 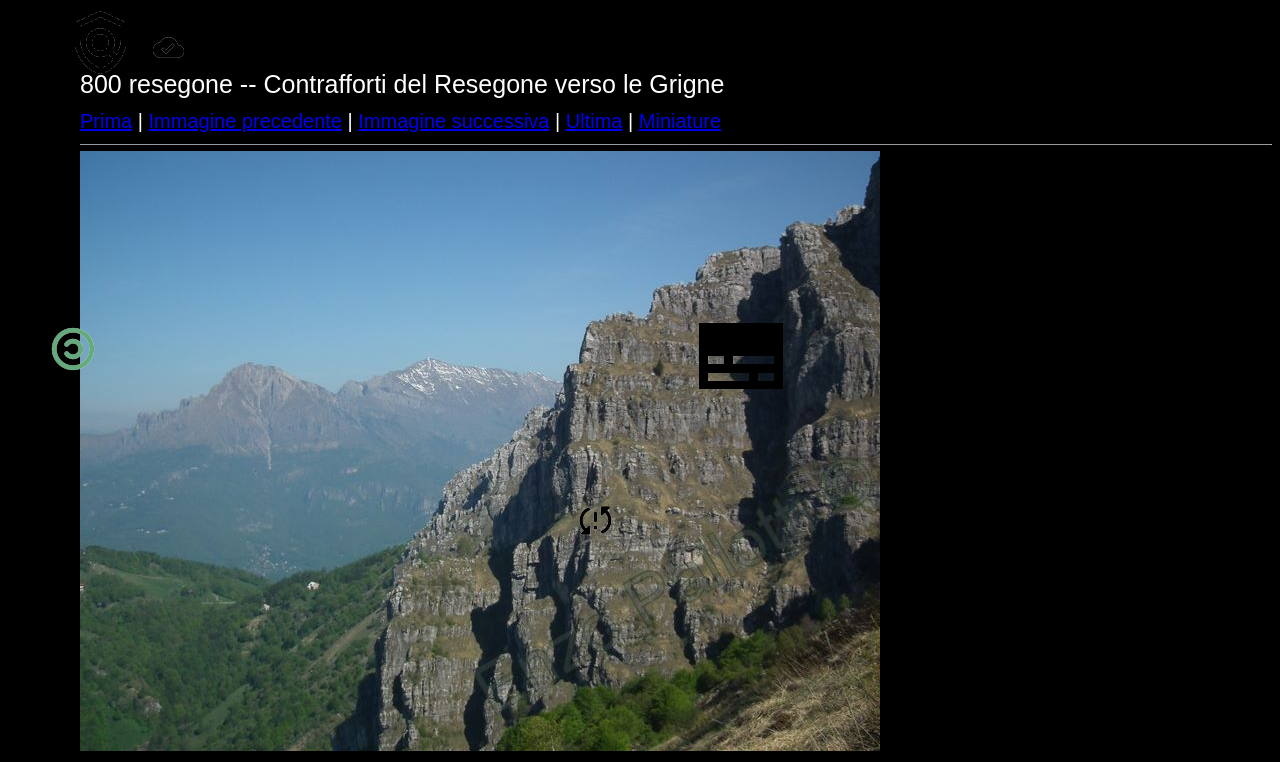 I want to click on indicates a sync error or failure, so click(x=595, y=520).